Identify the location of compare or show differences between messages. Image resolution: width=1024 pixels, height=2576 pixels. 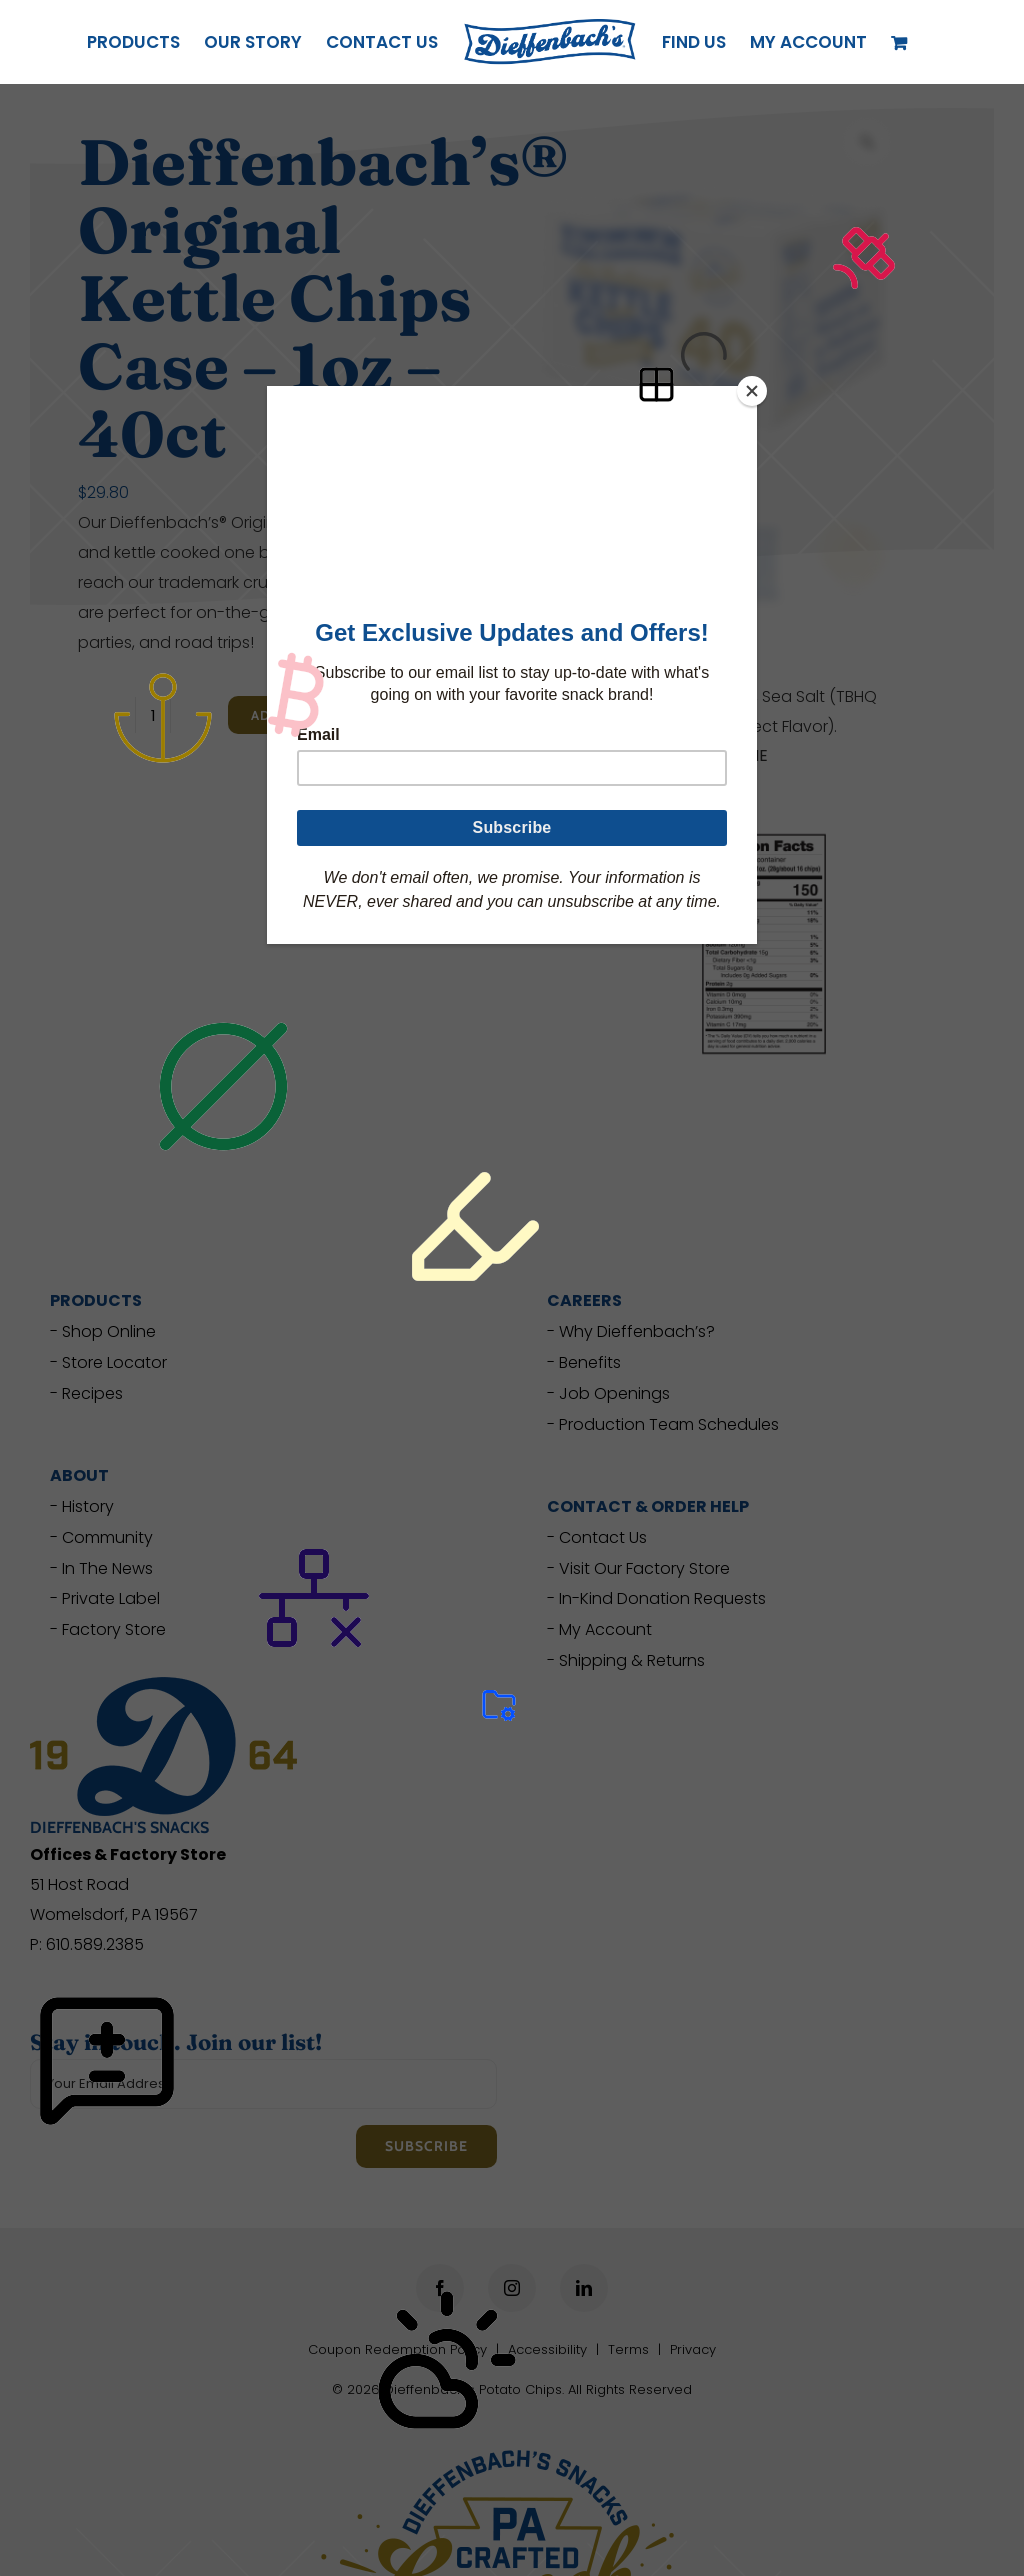
(107, 2058).